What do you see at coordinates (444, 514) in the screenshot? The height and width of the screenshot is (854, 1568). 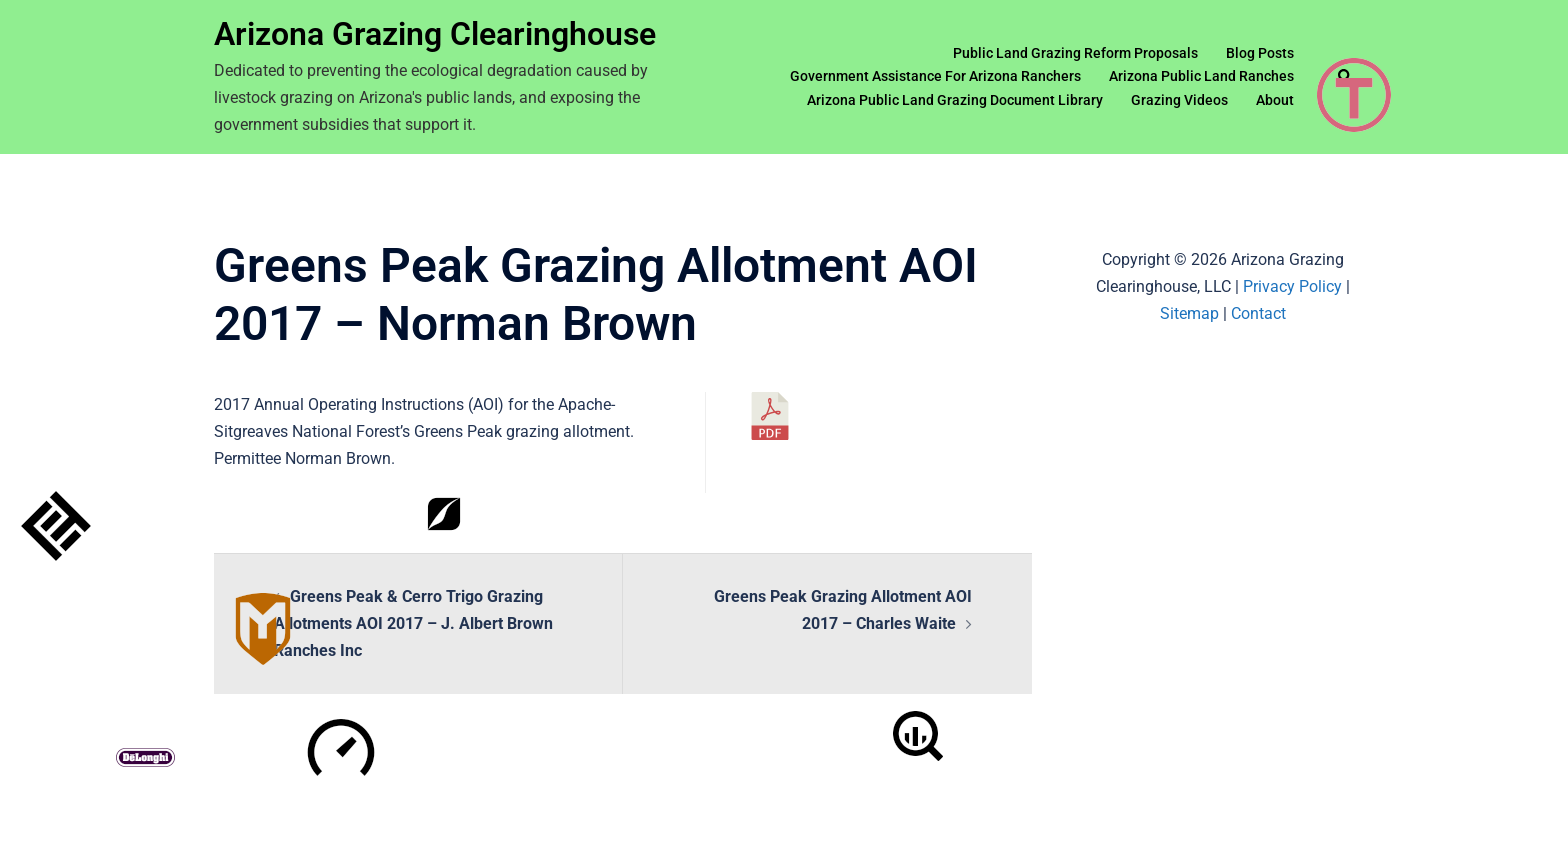 I see `pied piper logo` at bounding box center [444, 514].